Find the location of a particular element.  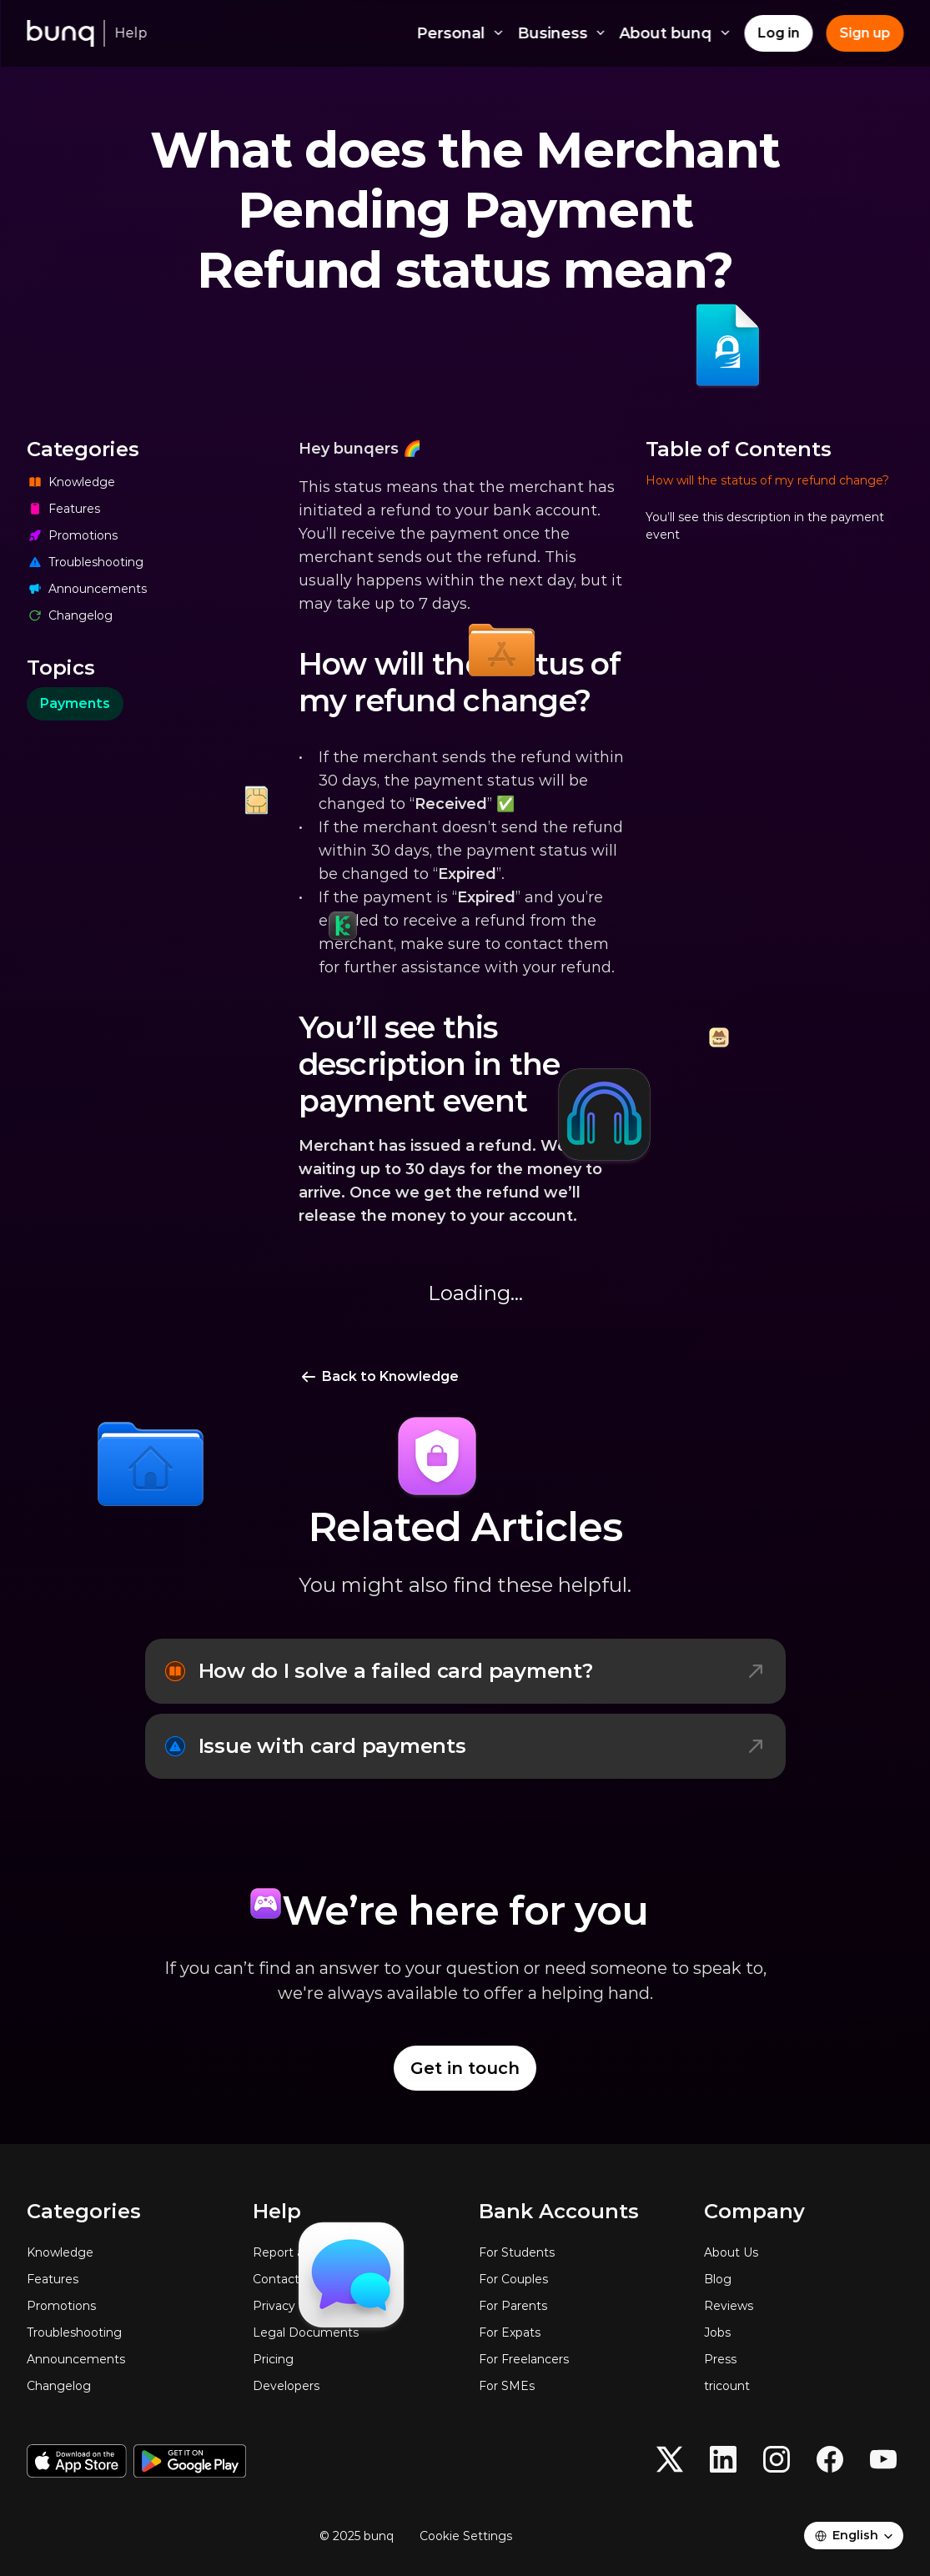

open templates folder is located at coordinates (501, 650).